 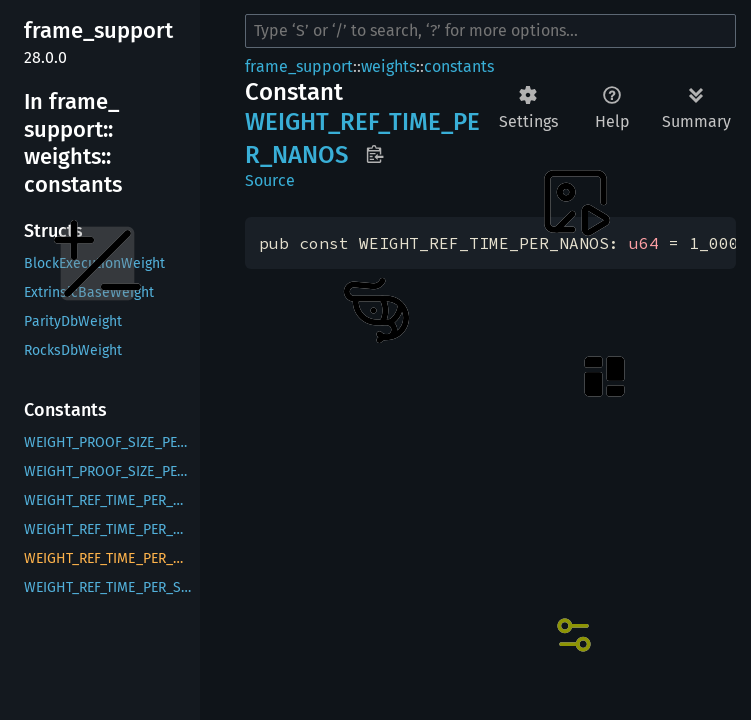 What do you see at coordinates (376, 310) in the screenshot?
I see `indicates seafood or shellfish menu category` at bounding box center [376, 310].